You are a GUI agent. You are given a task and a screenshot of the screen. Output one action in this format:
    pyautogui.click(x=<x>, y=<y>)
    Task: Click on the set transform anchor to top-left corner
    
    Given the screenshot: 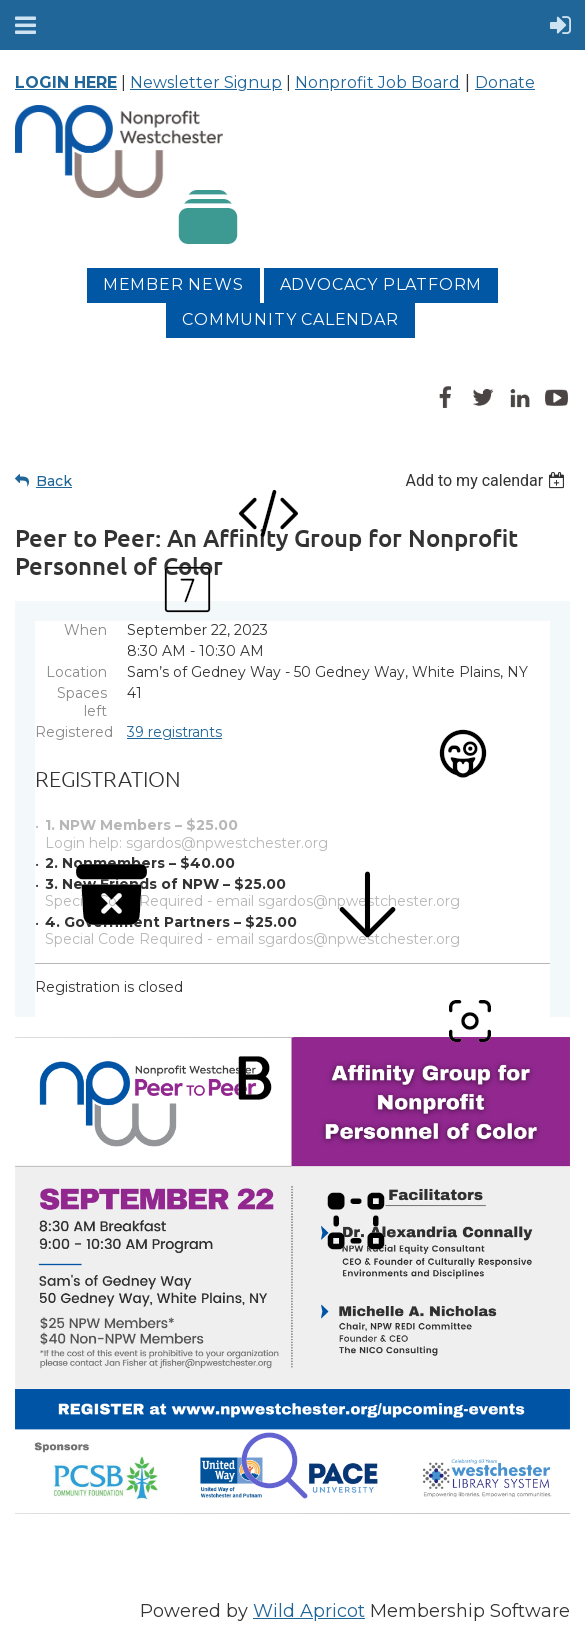 What is the action you would take?
    pyautogui.click(x=356, y=1221)
    